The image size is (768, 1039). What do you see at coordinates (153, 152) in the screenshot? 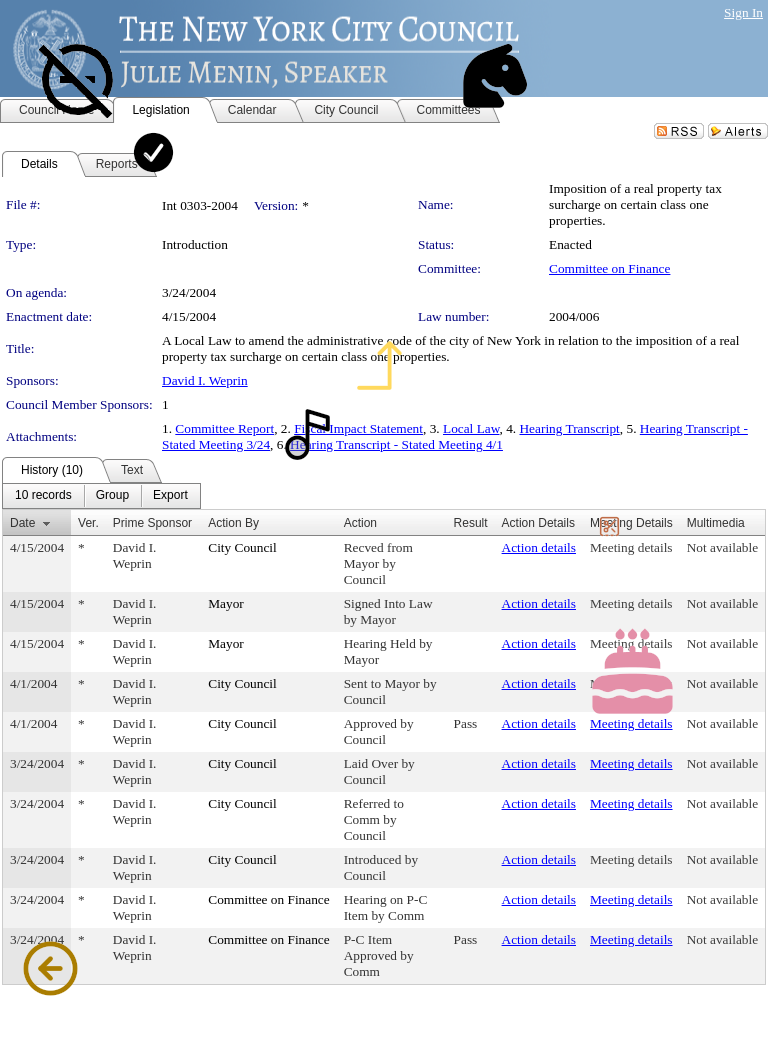
I see `indicates successful completion of an action` at bounding box center [153, 152].